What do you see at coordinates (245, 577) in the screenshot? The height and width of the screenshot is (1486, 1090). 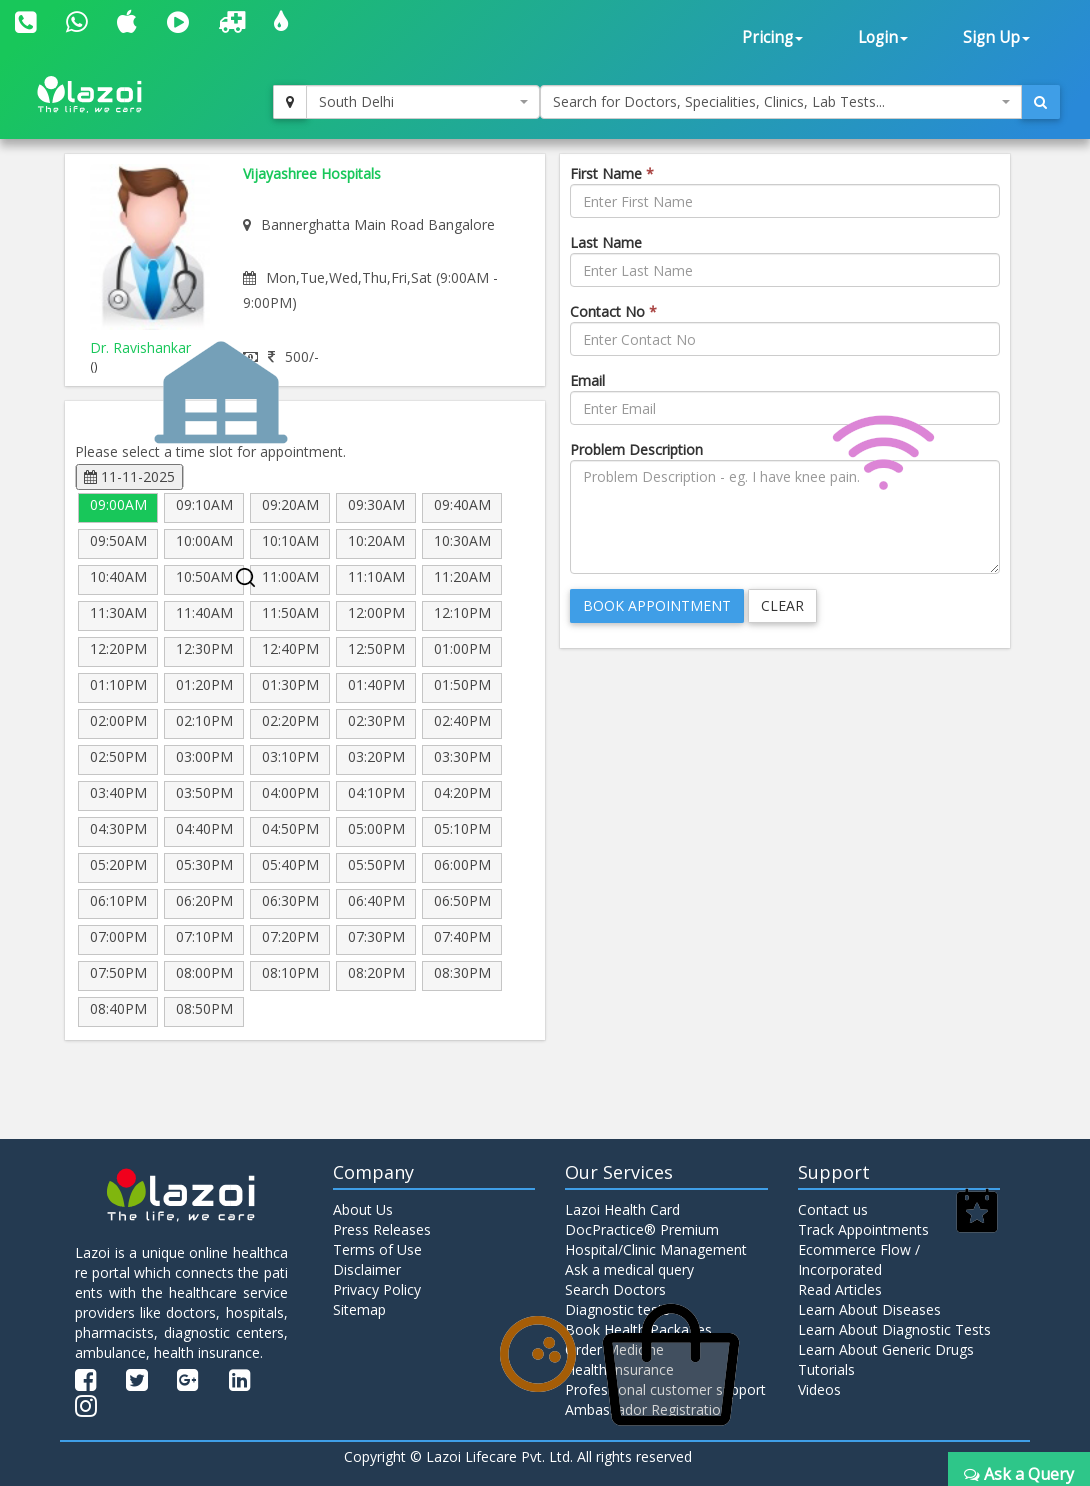 I see `search for content or items` at bounding box center [245, 577].